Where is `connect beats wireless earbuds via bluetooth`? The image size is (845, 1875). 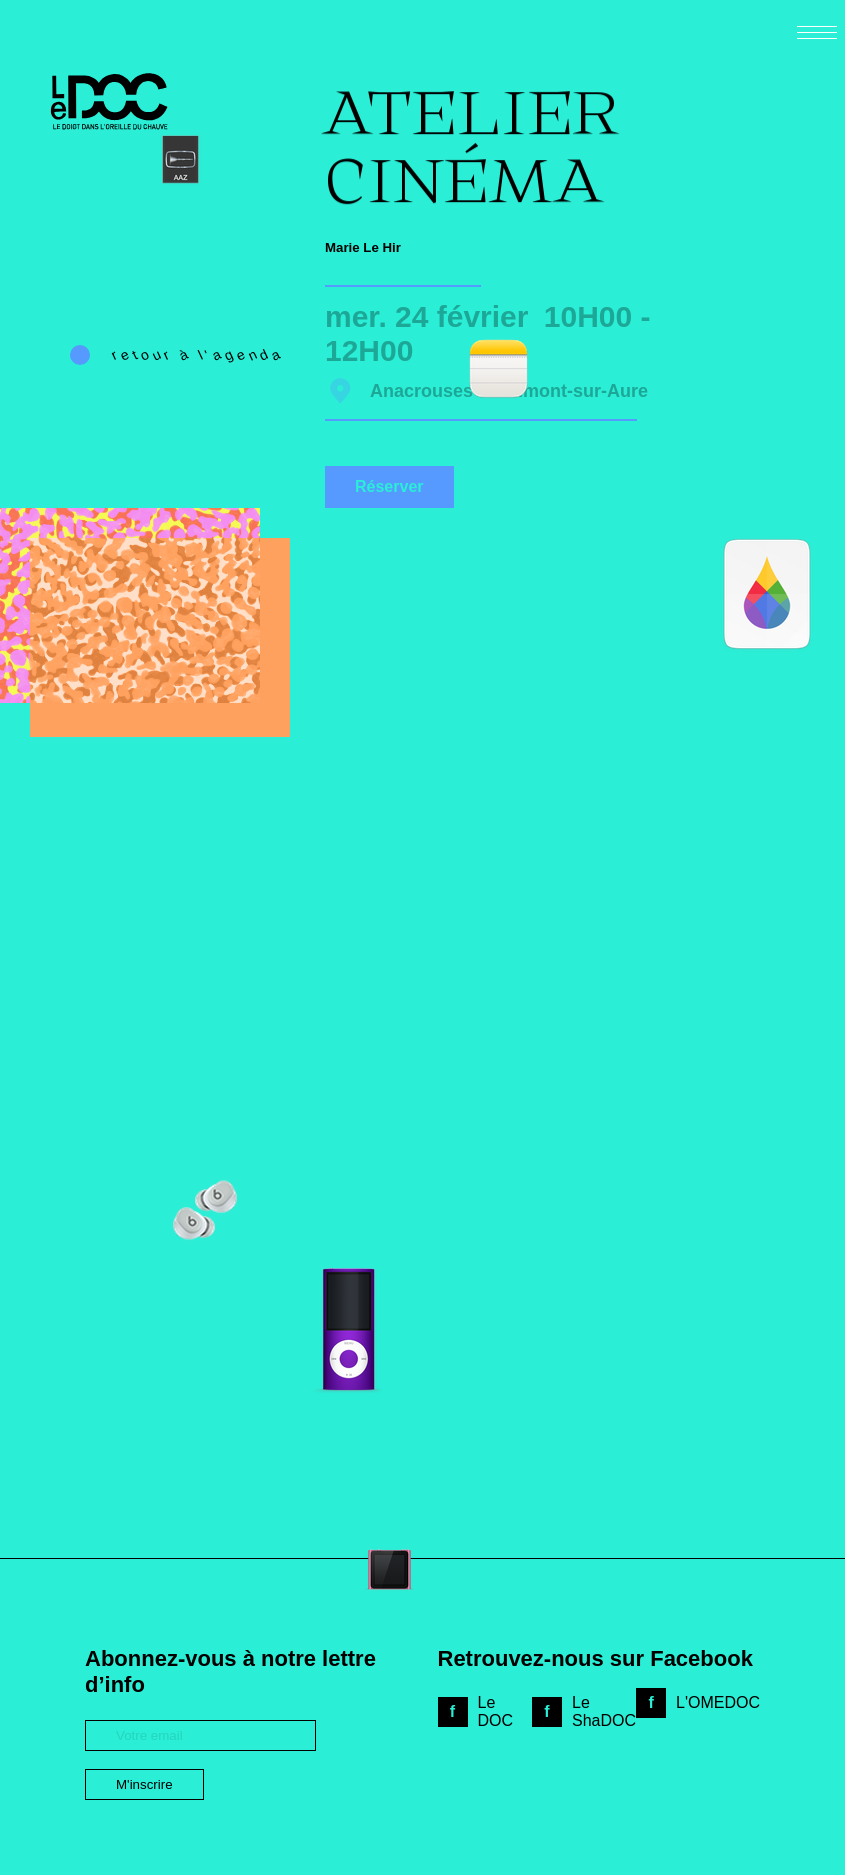 connect beats wireless earbuds via bluetooth is located at coordinates (205, 1210).